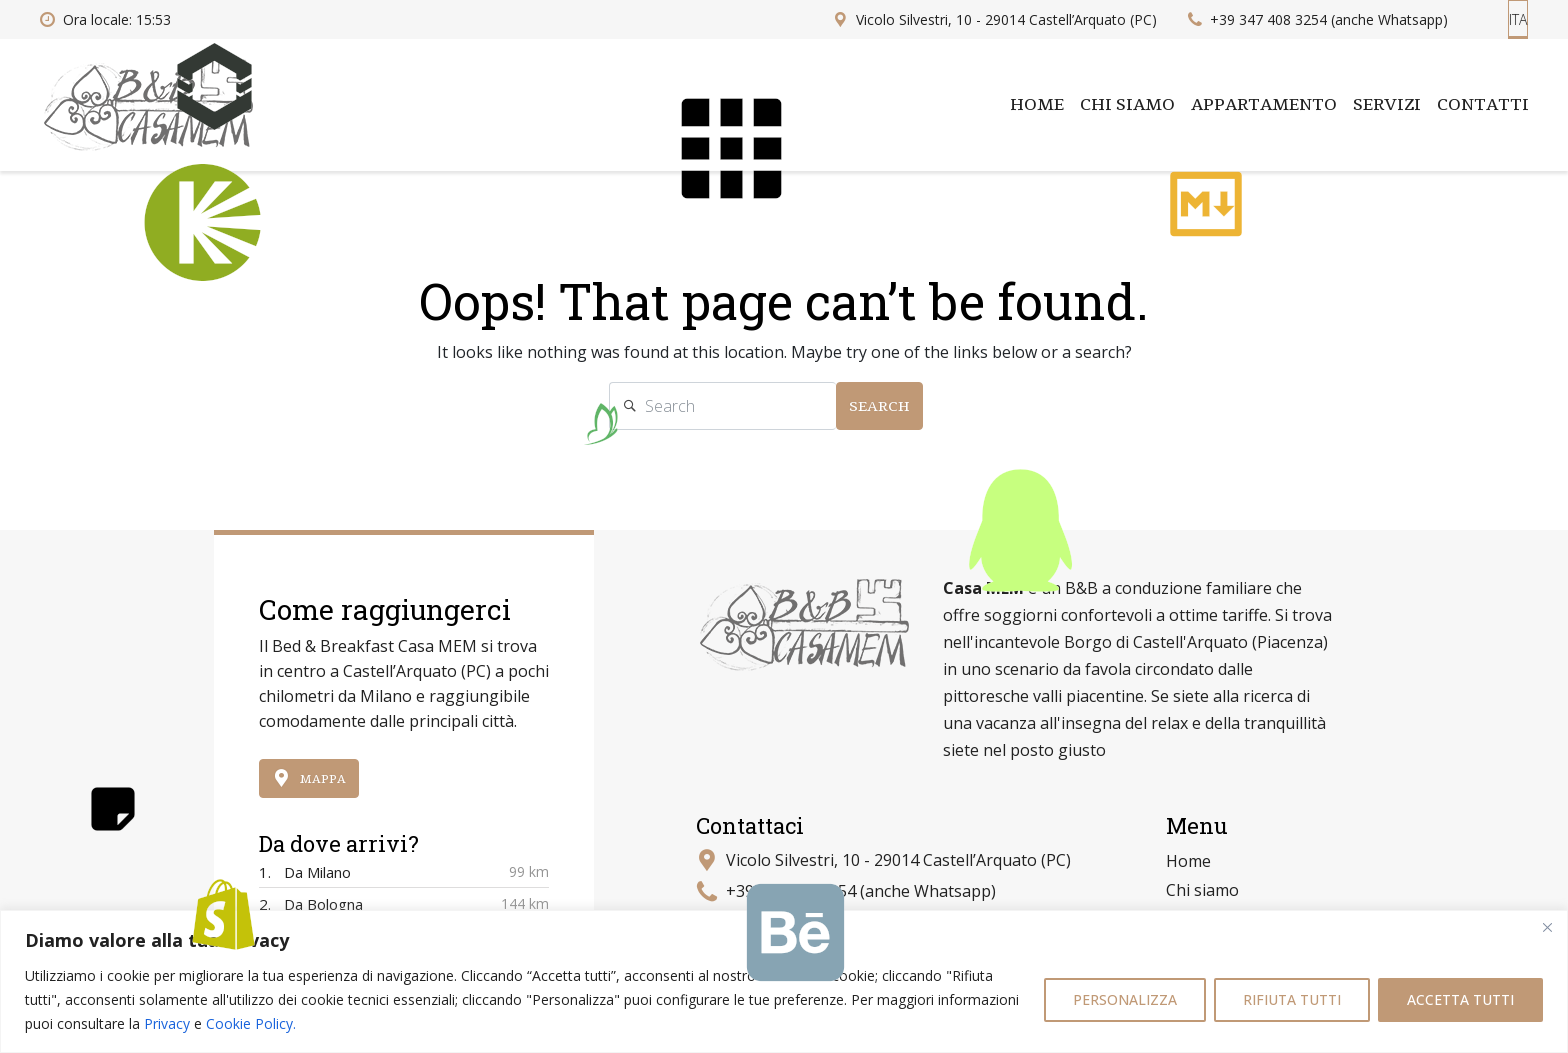 The width and height of the screenshot is (1568, 1053). Describe the element at coordinates (1020, 530) in the screenshot. I see `open QQ messaging app` at that location.